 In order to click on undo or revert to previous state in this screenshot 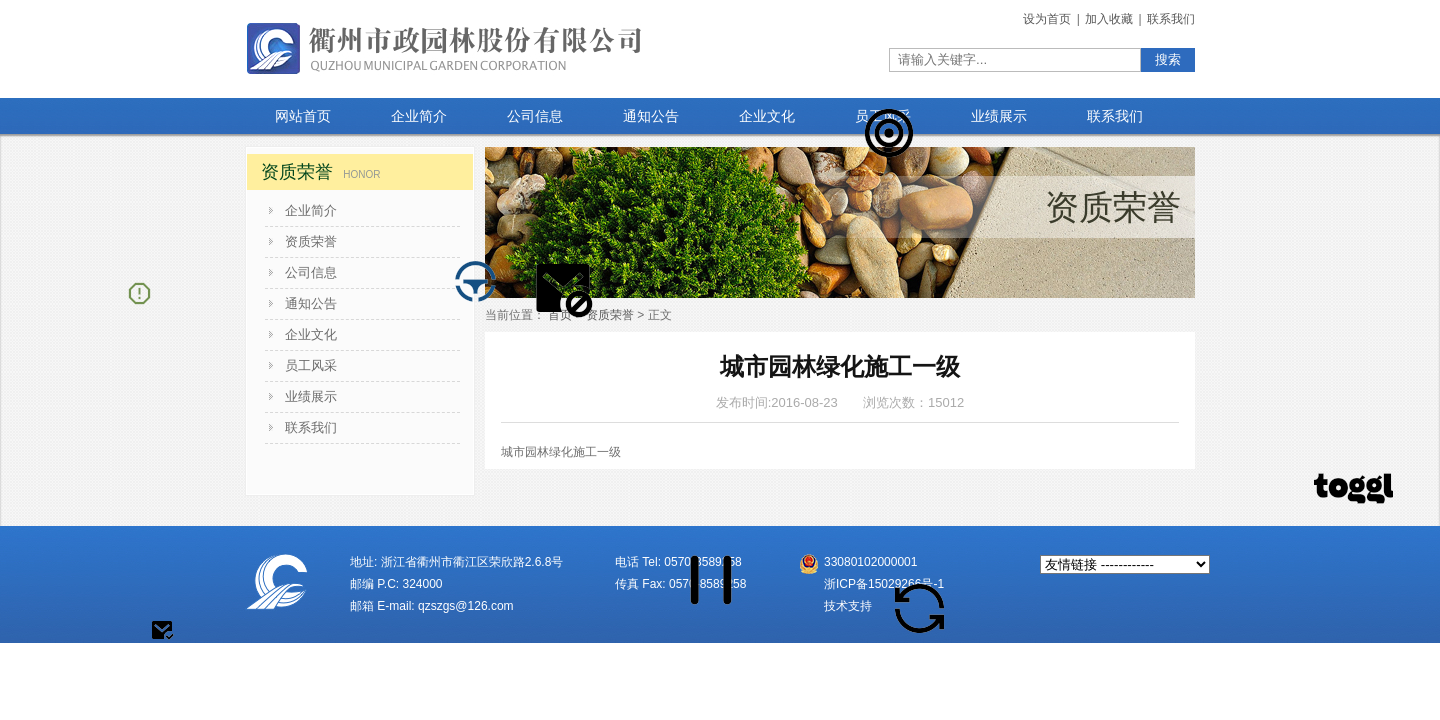, I will do `click(919, 608)`.